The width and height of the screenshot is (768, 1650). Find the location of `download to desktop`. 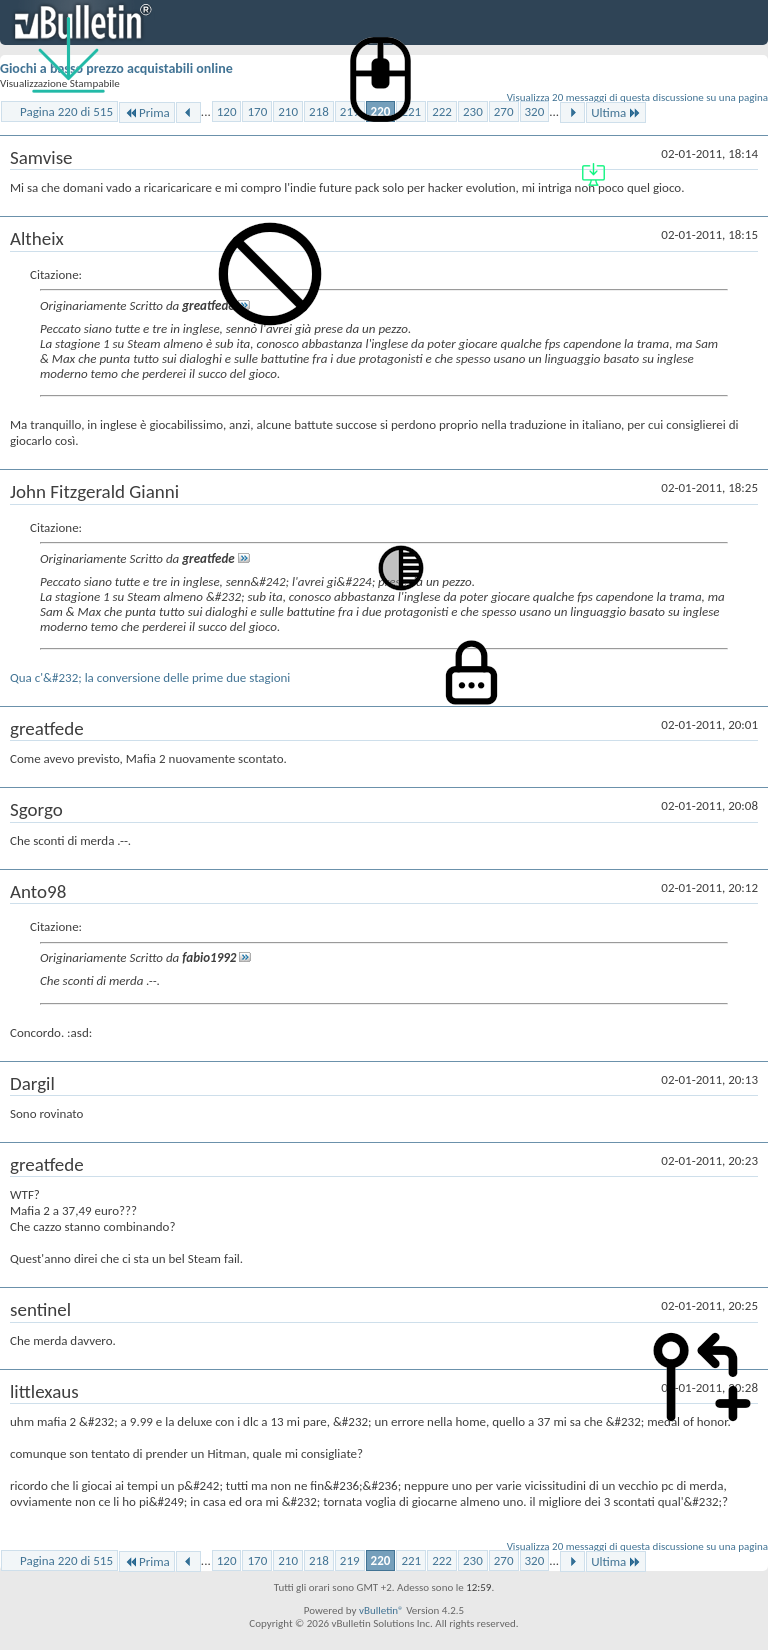

download to desktop is located at coordinates (593, 175).